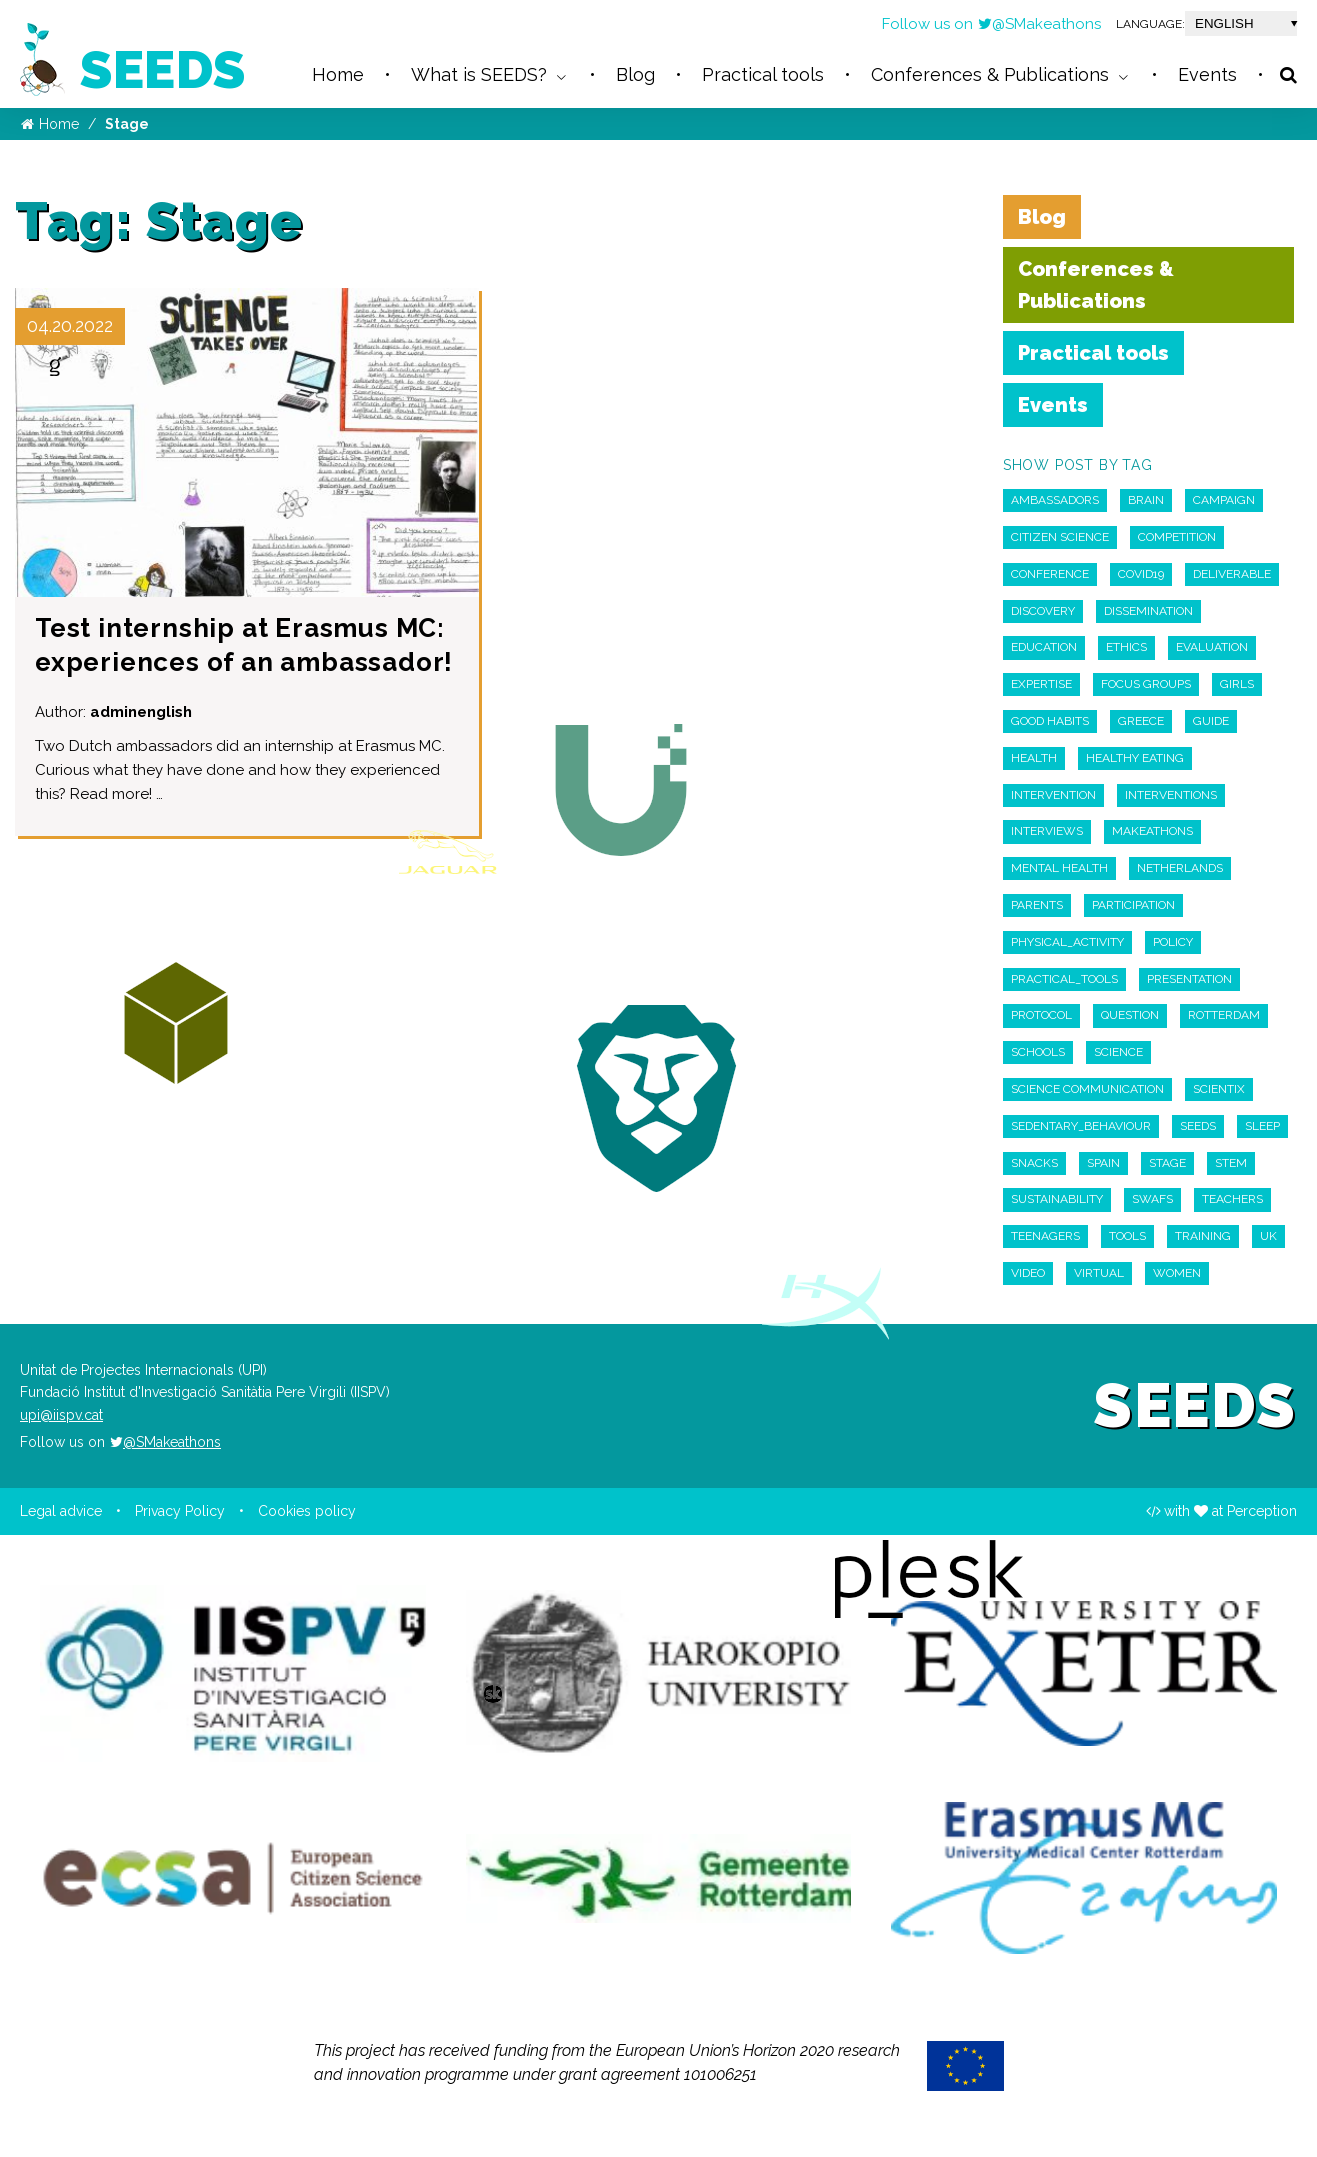  What do you see at coordinates (825, 1303) in the screenshot?
I see `HyperX brand logo` at bounding box center [825, 1303].